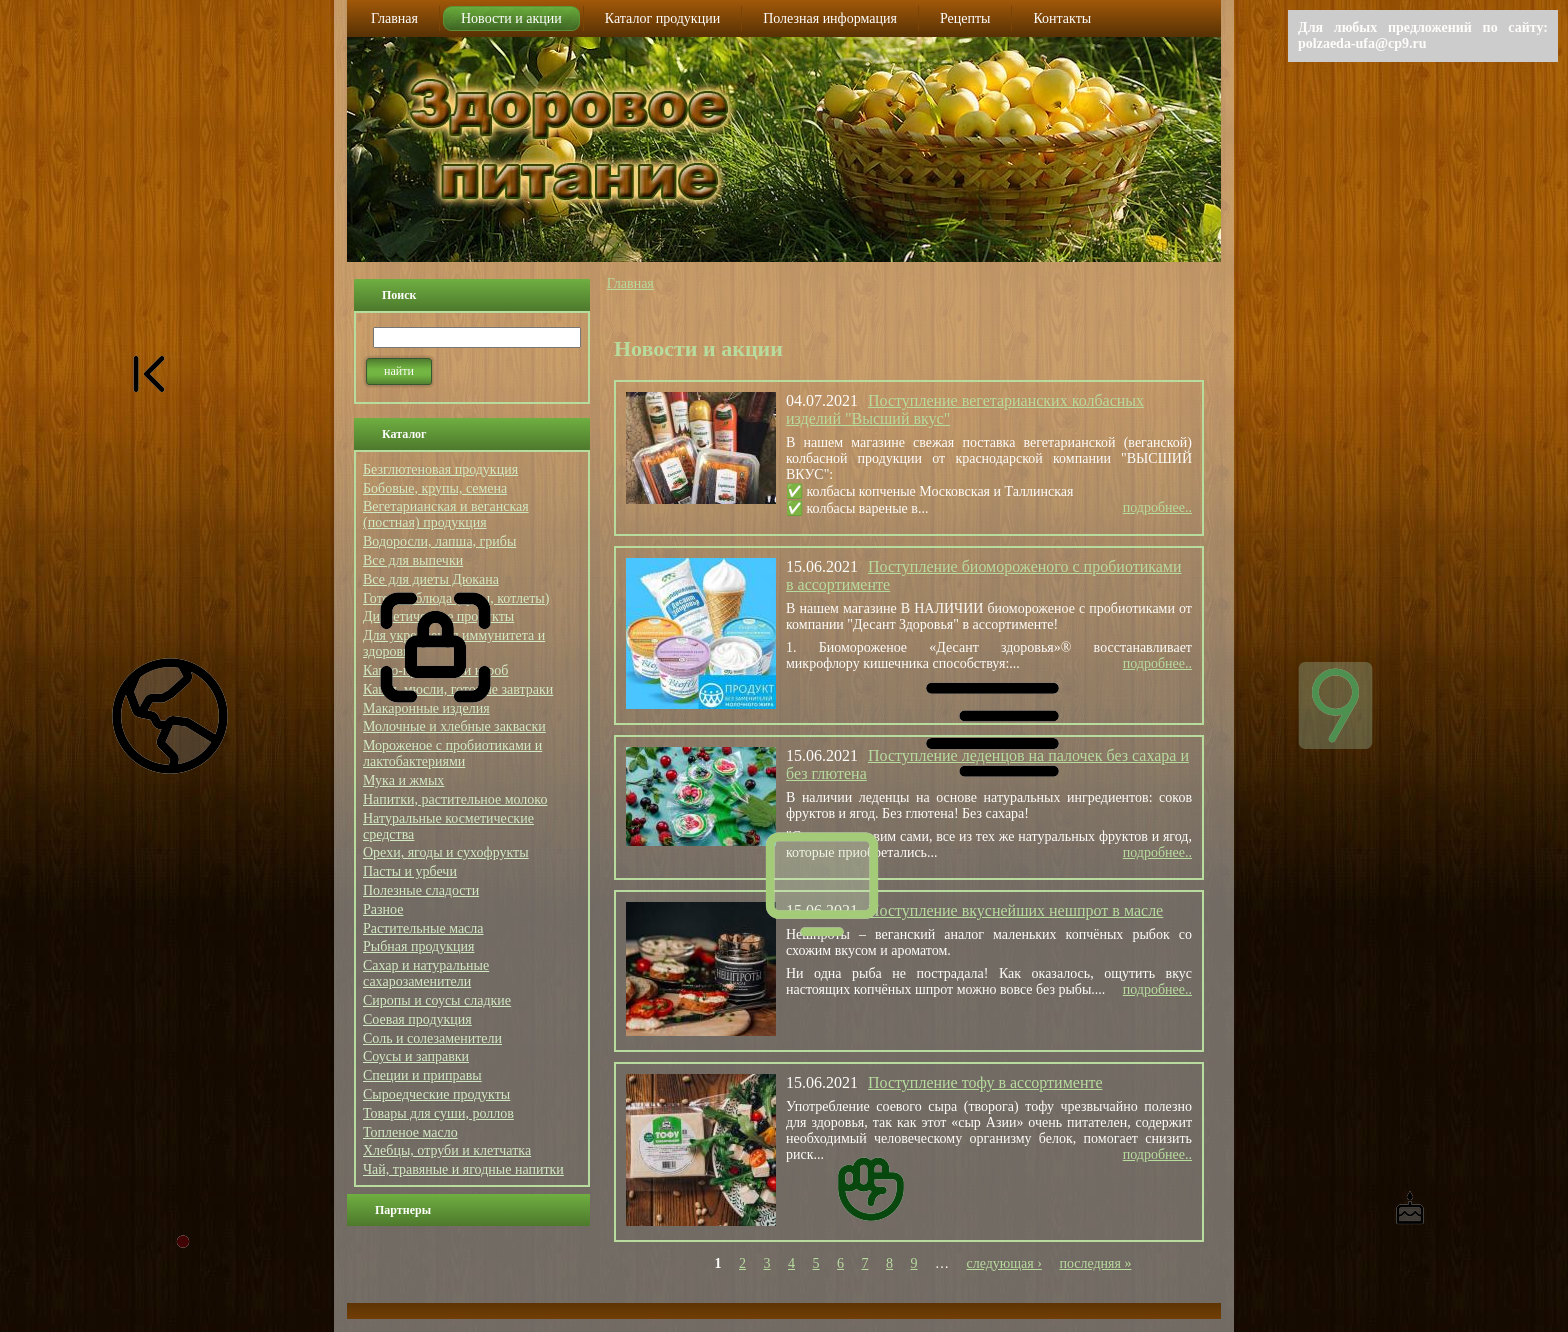  What do you see at coordinates (822, 880) in the screenshot?
I see `view on desktop display` at bounding box center [822, 880].